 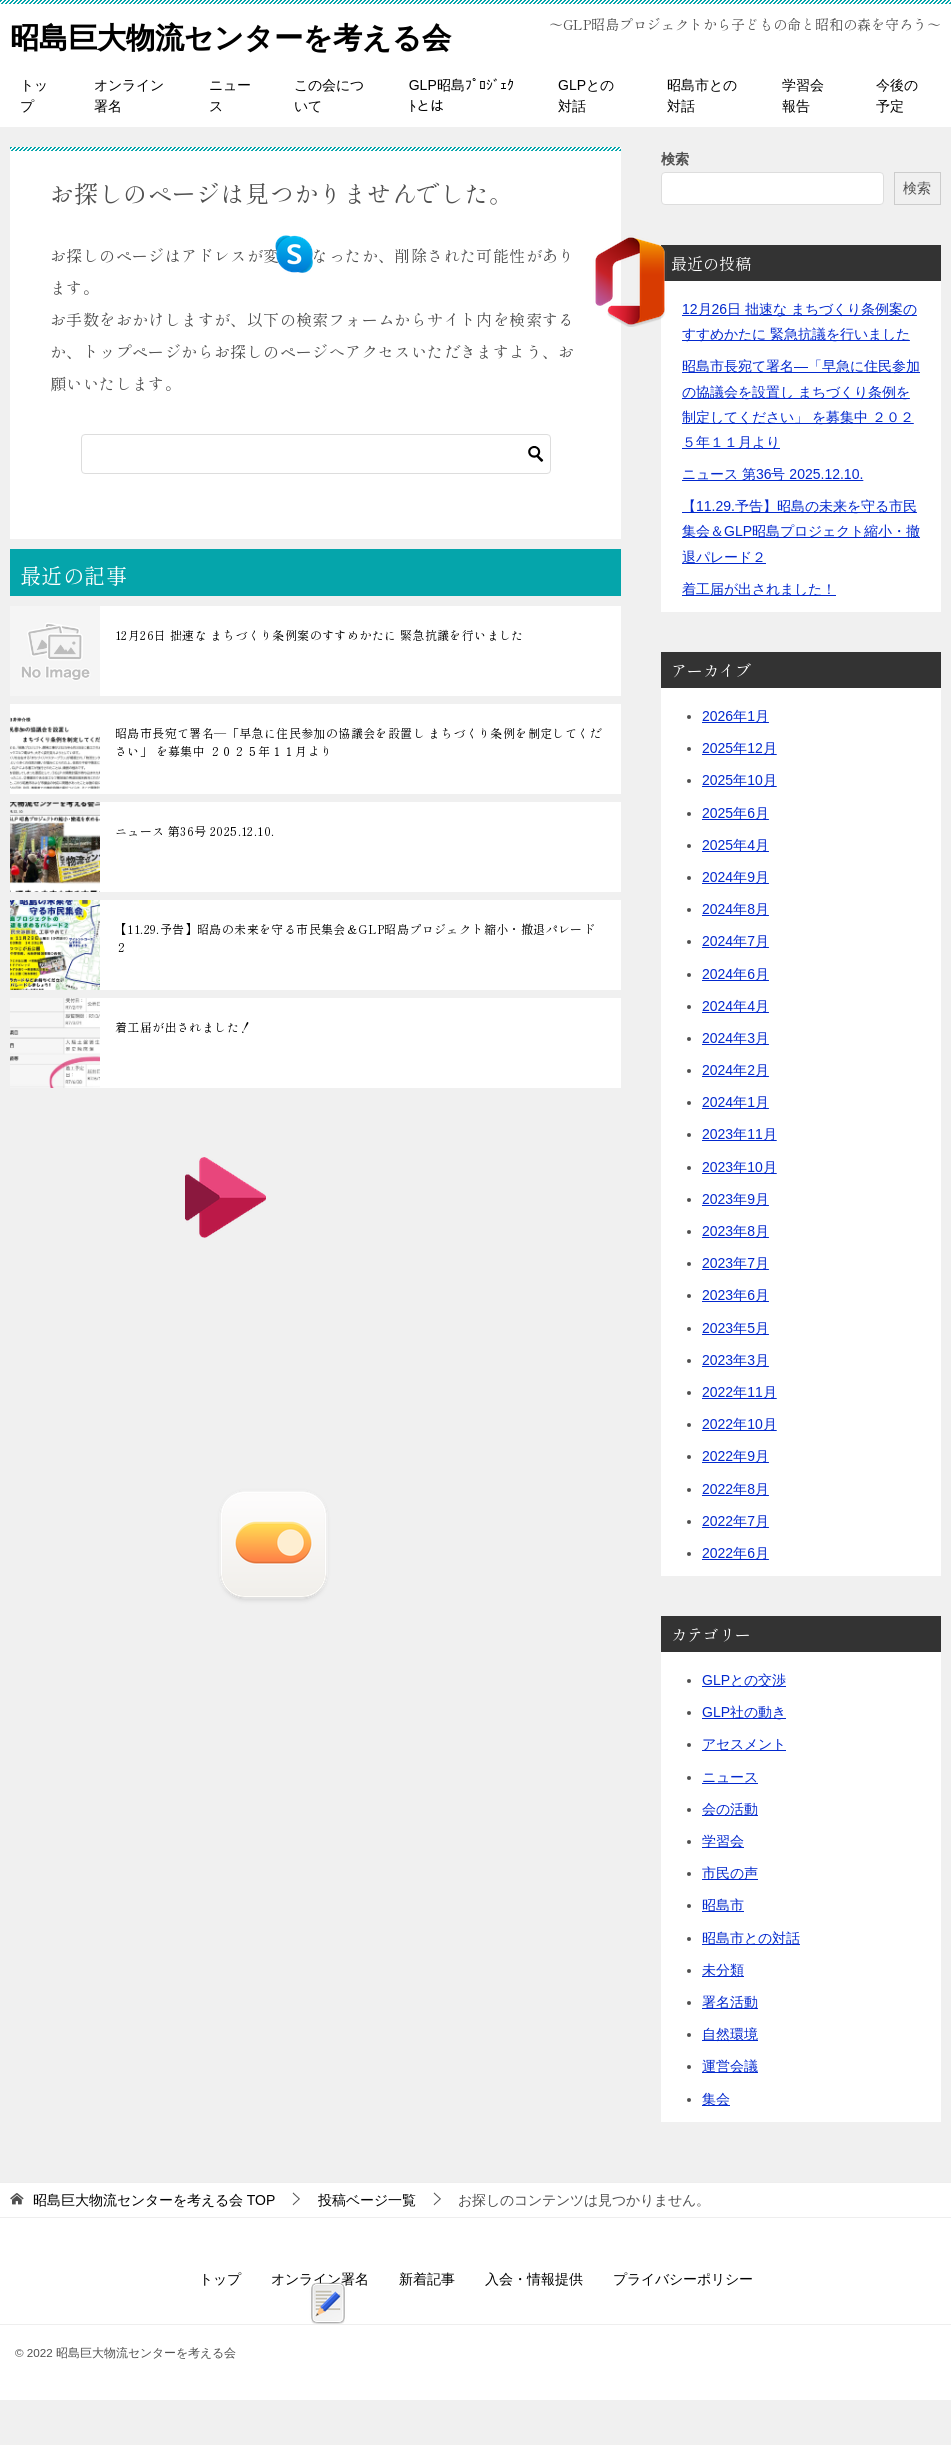 What do you see at coordinates (630, 281) in the screenshot?
I see `open Microsoft Office suite` at bounding box center [630, 281].